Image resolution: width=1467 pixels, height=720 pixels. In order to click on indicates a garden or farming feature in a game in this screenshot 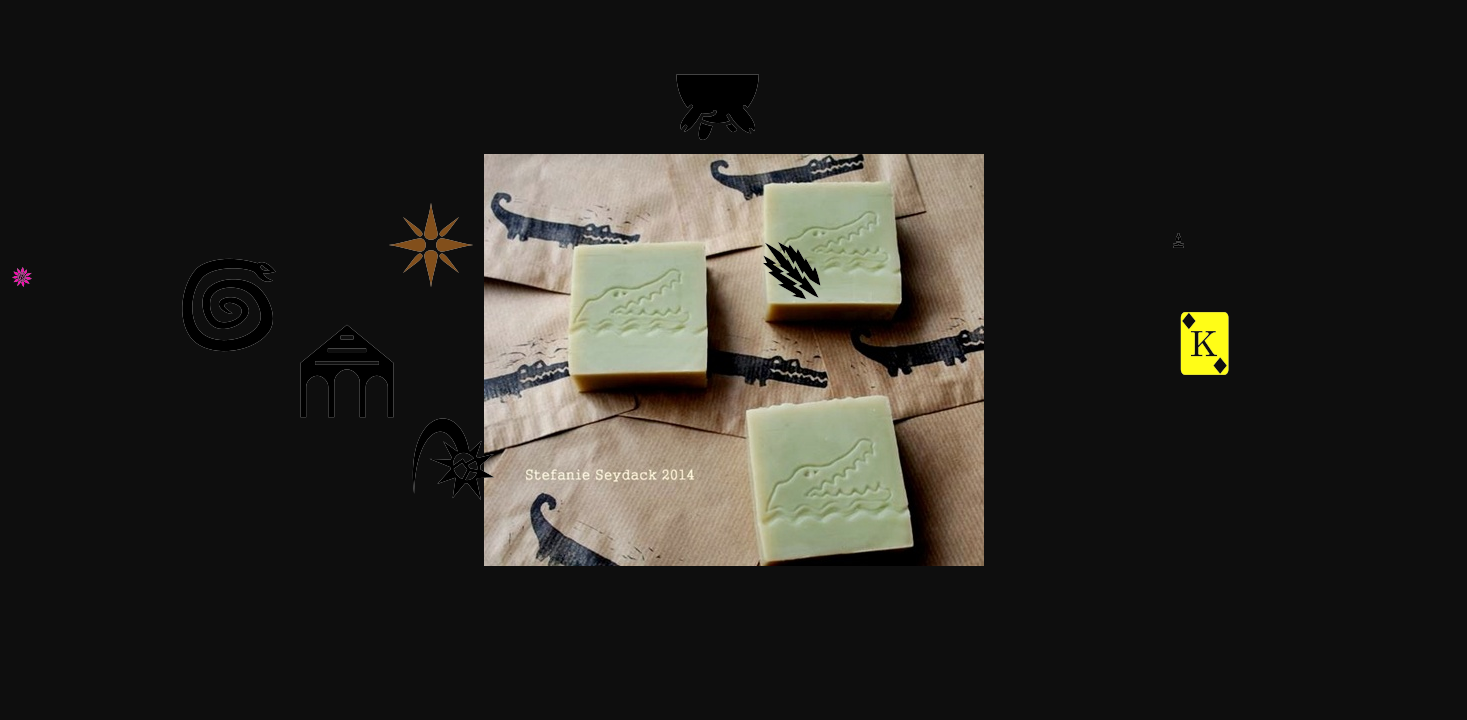, I will do `click(22, 277)`.